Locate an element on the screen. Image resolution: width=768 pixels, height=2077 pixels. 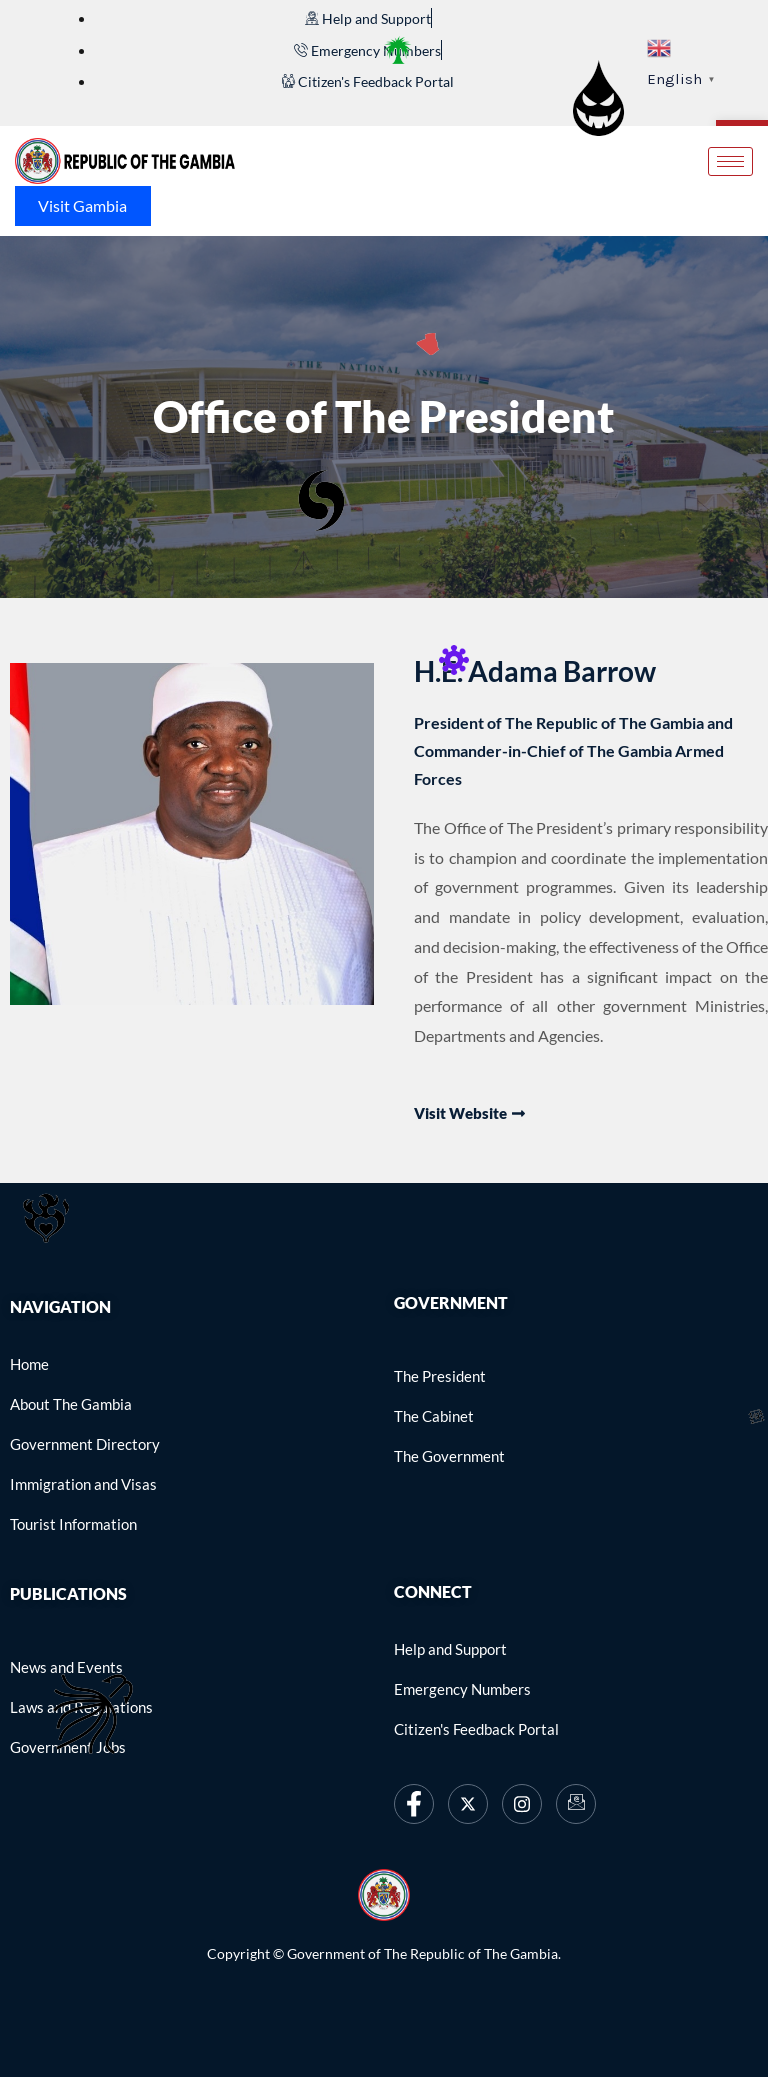
indicates a doubled or multiplied effect in gameplay is located at coordinates (321, 500).